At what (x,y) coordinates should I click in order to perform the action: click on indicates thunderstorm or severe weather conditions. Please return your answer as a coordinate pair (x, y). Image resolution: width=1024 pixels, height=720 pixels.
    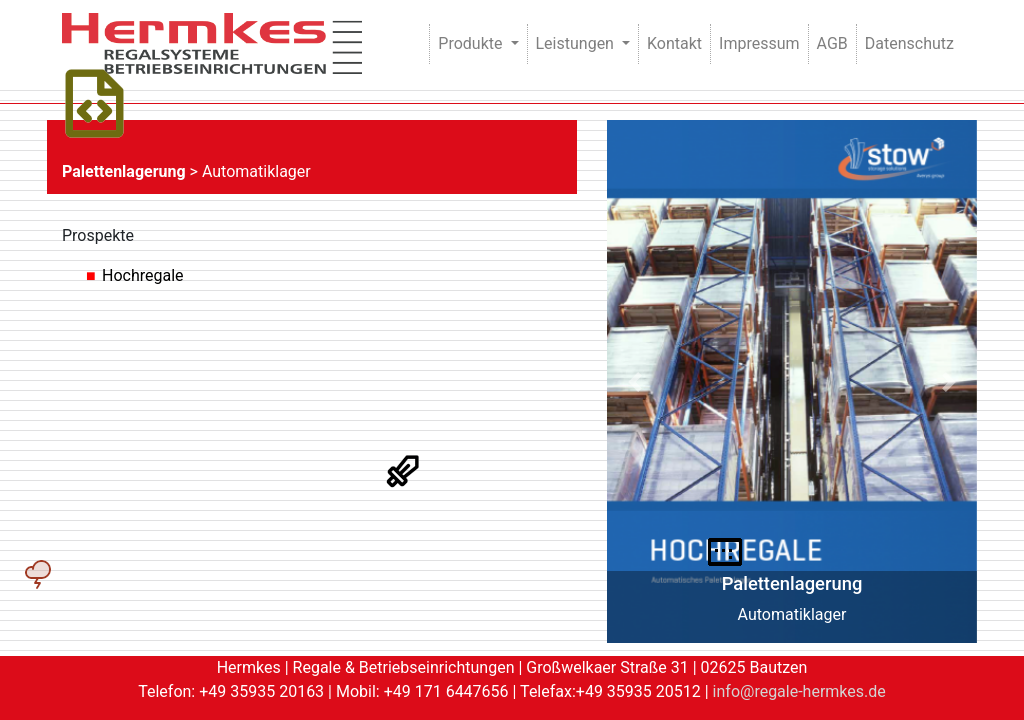
    Looking at the image, I should click on (38, 574).